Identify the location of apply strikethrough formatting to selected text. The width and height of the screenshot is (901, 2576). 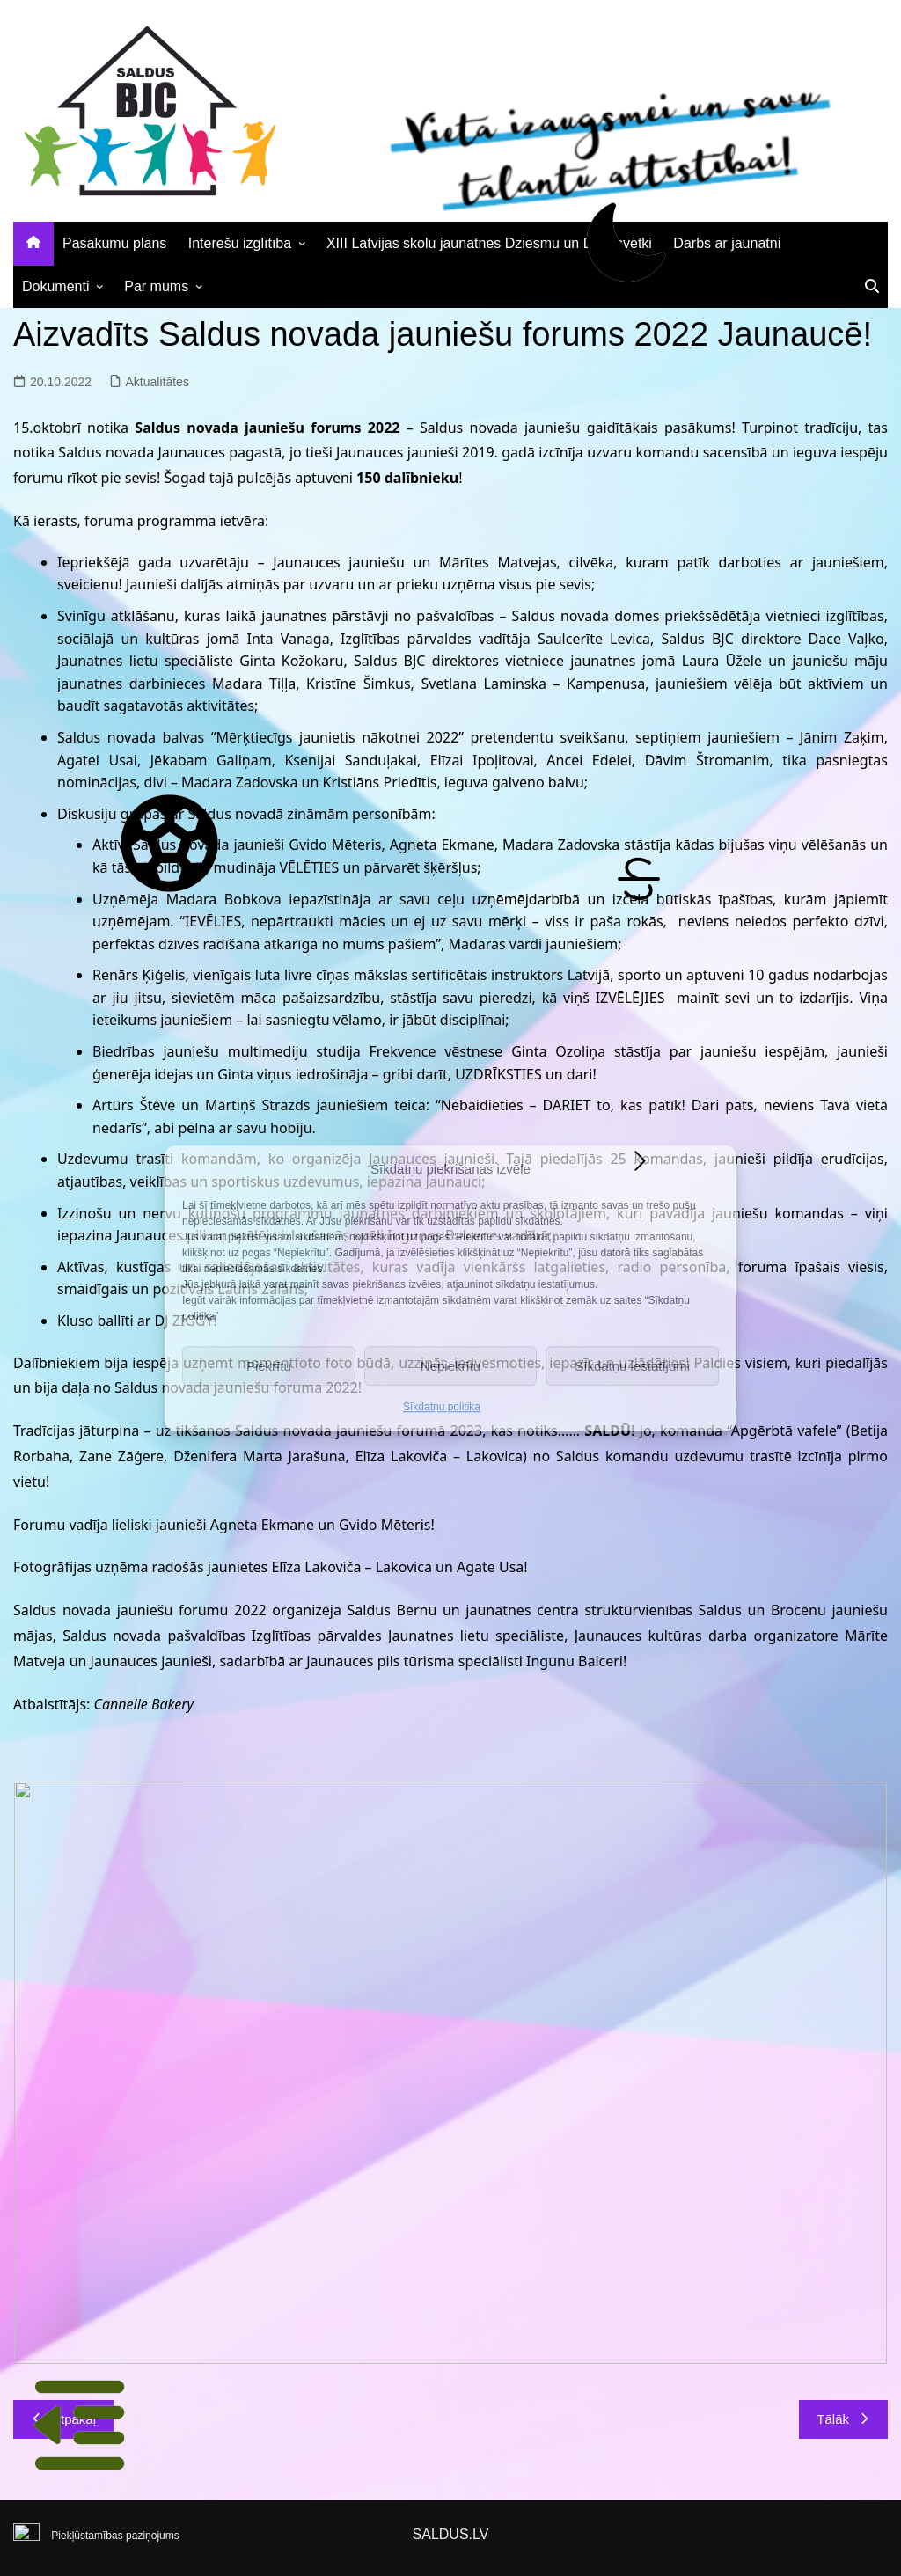
(639, 879).